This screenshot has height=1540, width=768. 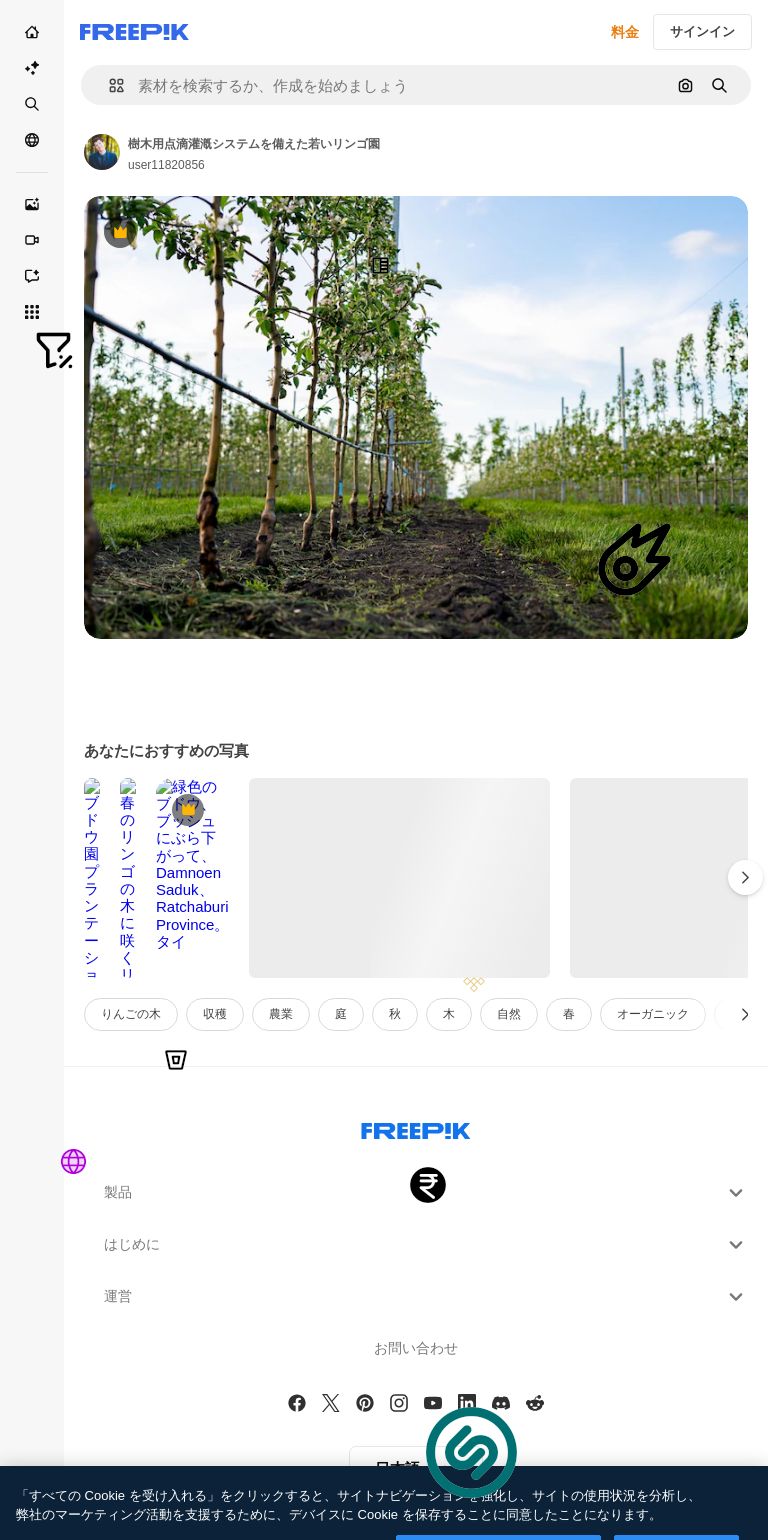 I want to click on open Bitbucket repository, so click(x=176, y=1060).